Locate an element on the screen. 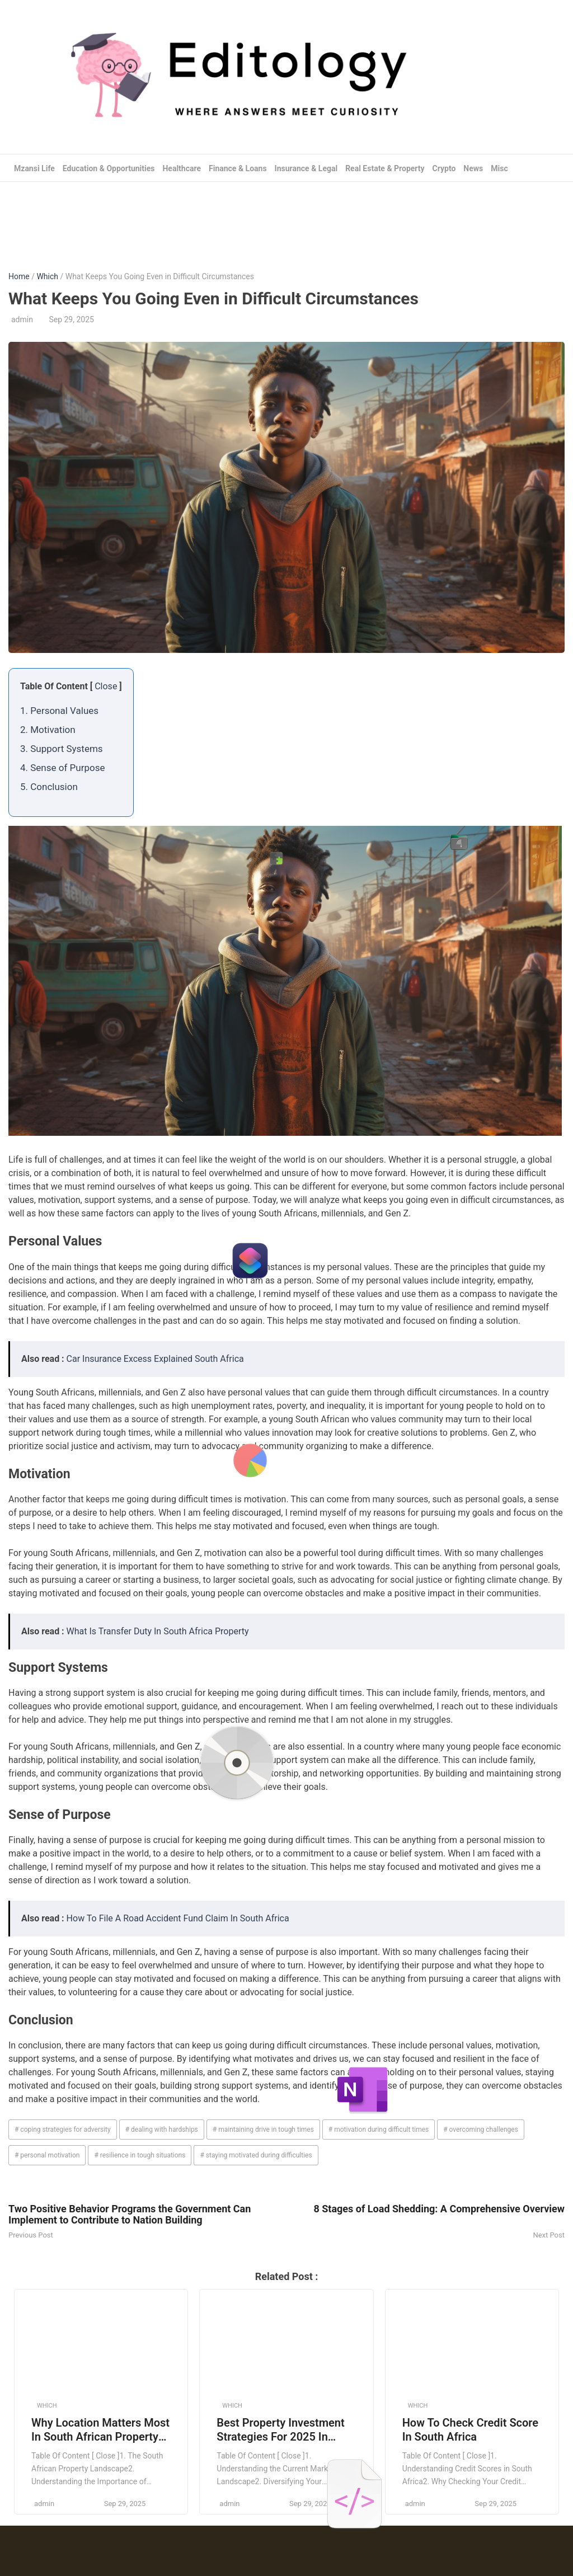 The image size is (573, 2576). an xml or markup language file is located at coordinates (354, 2494).